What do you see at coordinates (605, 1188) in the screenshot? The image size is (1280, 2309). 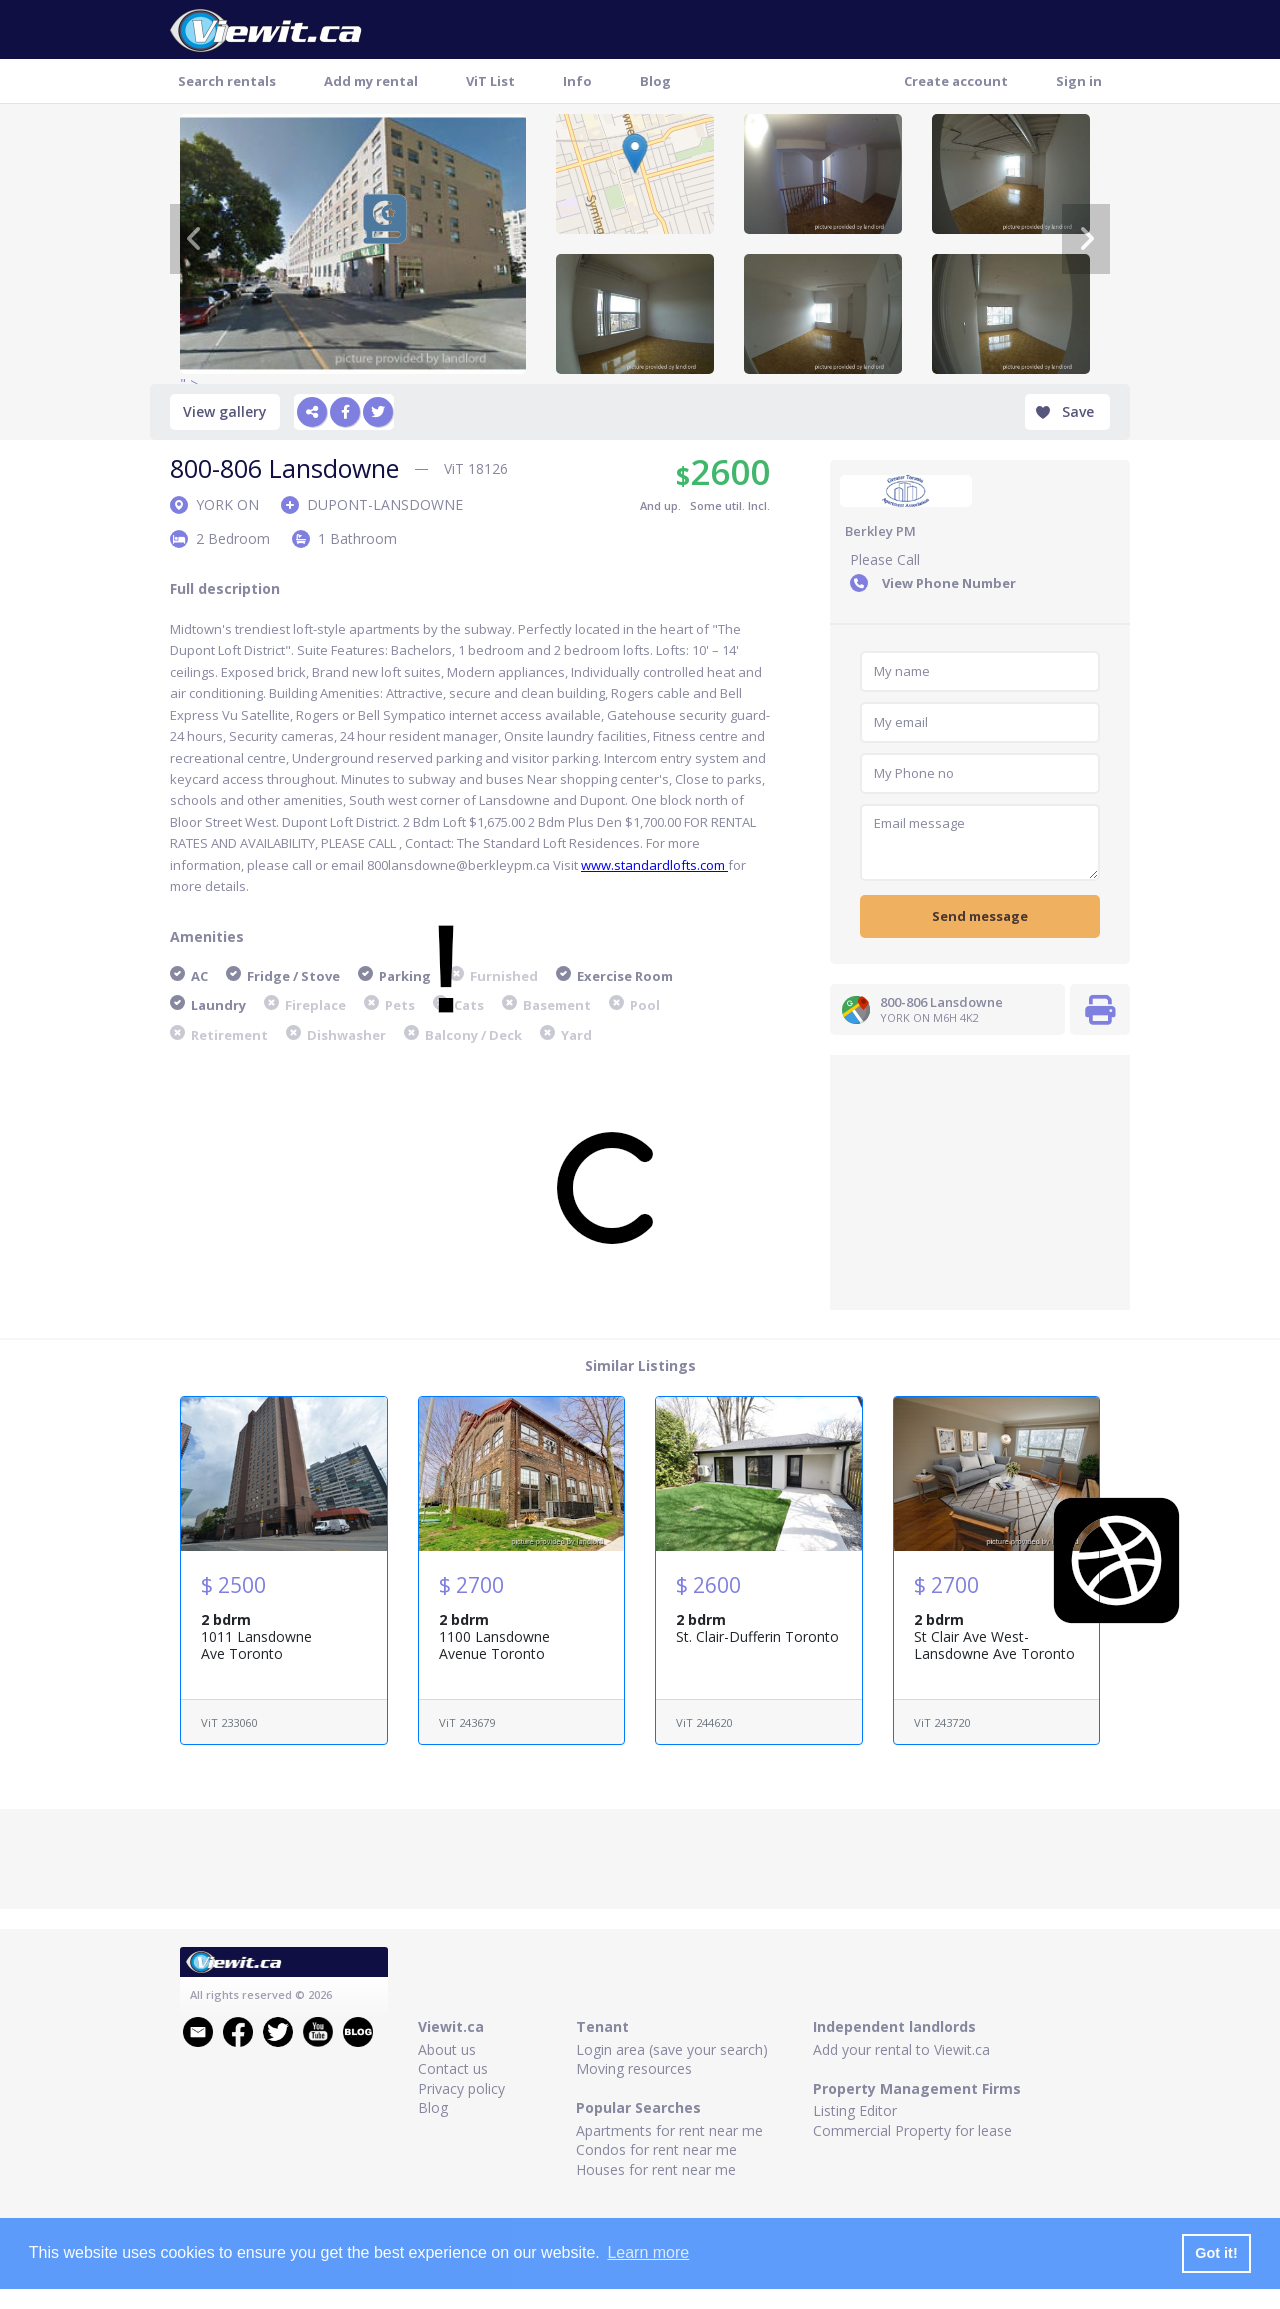 I see `indicates the letter C or a C-related category` at bounding box center [605, 1188].